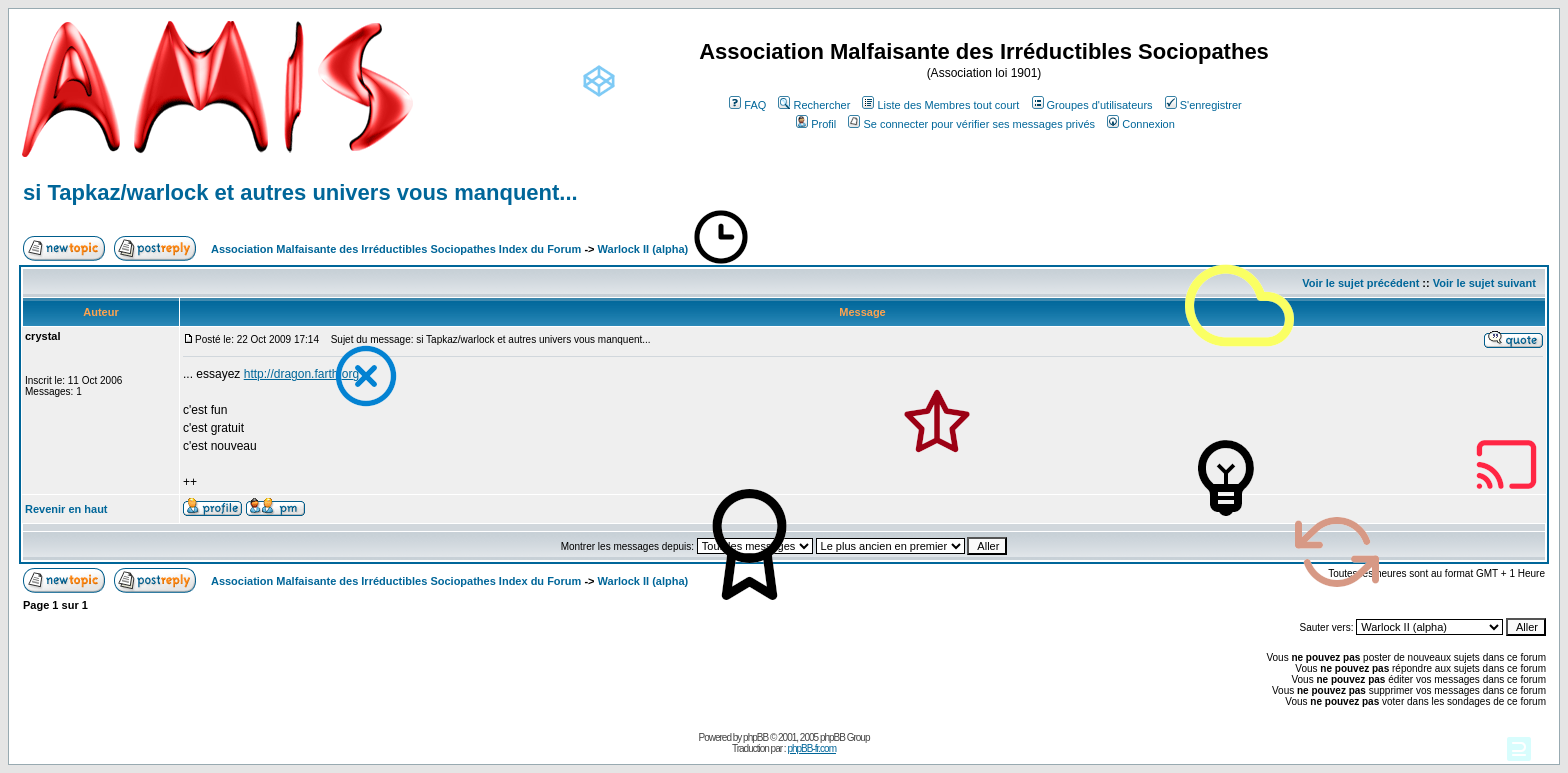 This screenshot has width=1568, height=773. What do you see at coordinates (366, 376) in the screenshot?
I see `close or dismiss a dialog` at bounding box center [366, 376].